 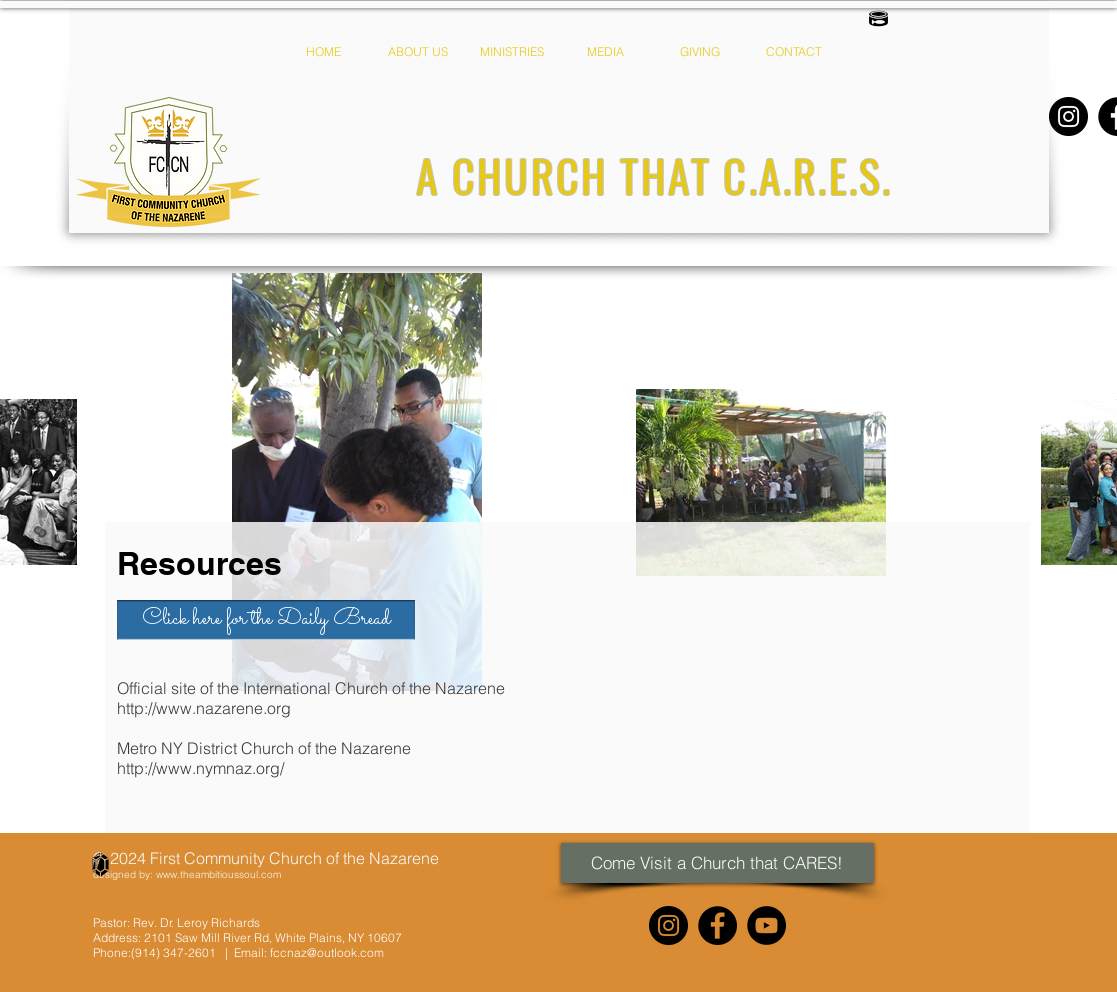 I want to click on canned fish item in a game inventory, so click(x=878, y=18).